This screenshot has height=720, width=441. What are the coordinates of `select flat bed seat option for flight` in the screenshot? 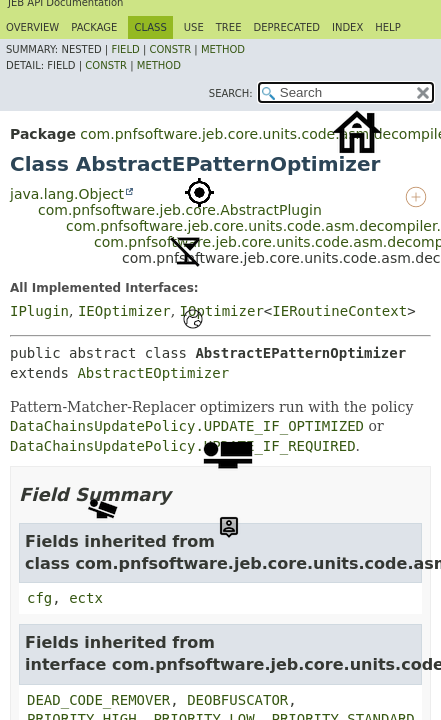 It's located at (228, 454).